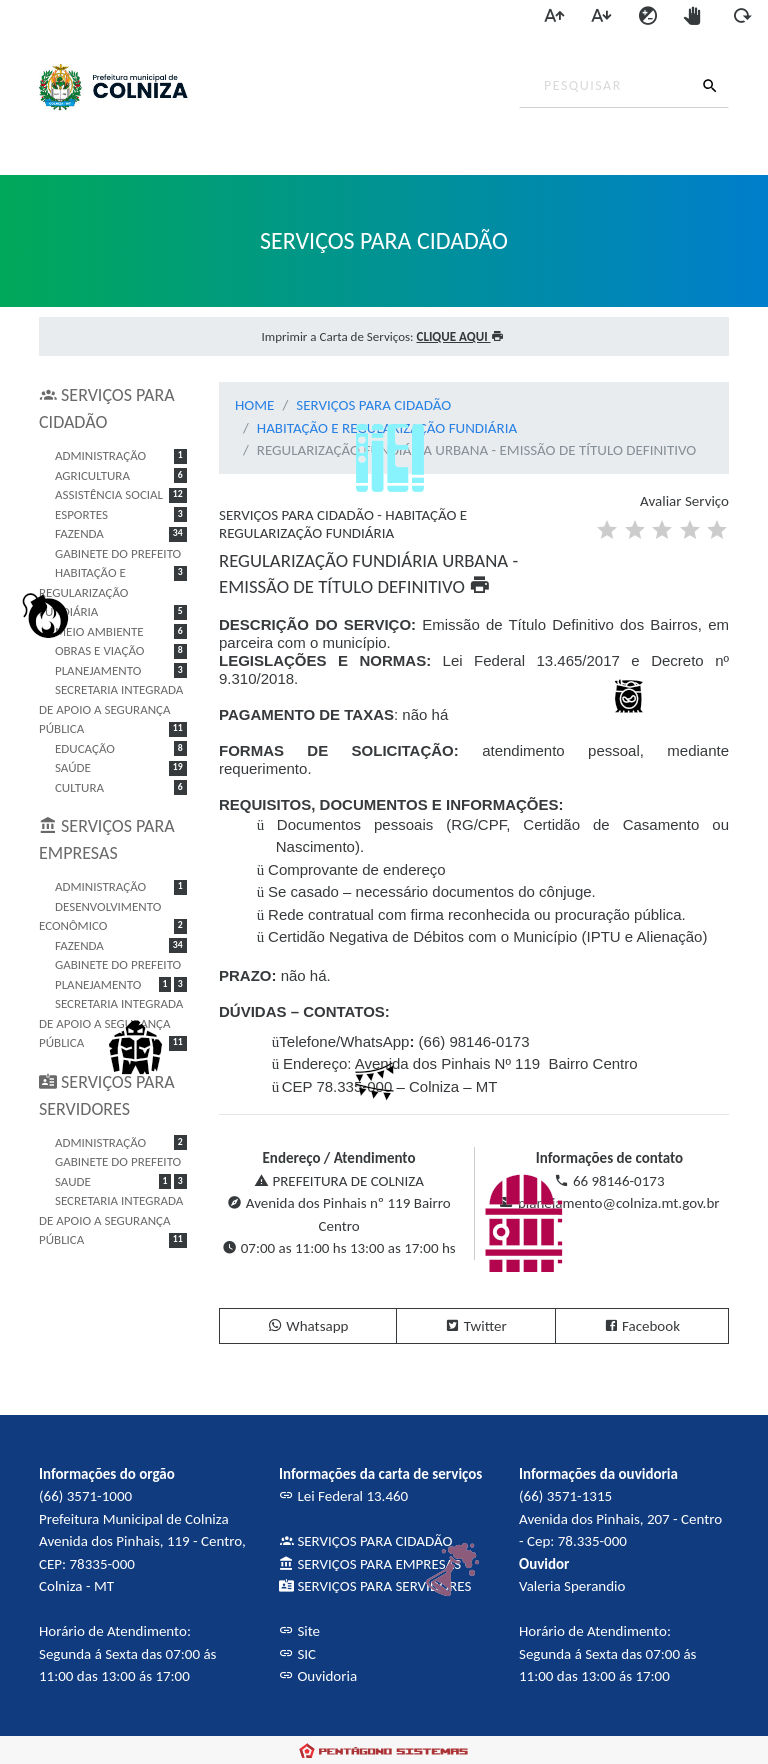 This screenshot has width=768, height=1764. I want to click on snack or food item in a game inventory, so click(629, 696).